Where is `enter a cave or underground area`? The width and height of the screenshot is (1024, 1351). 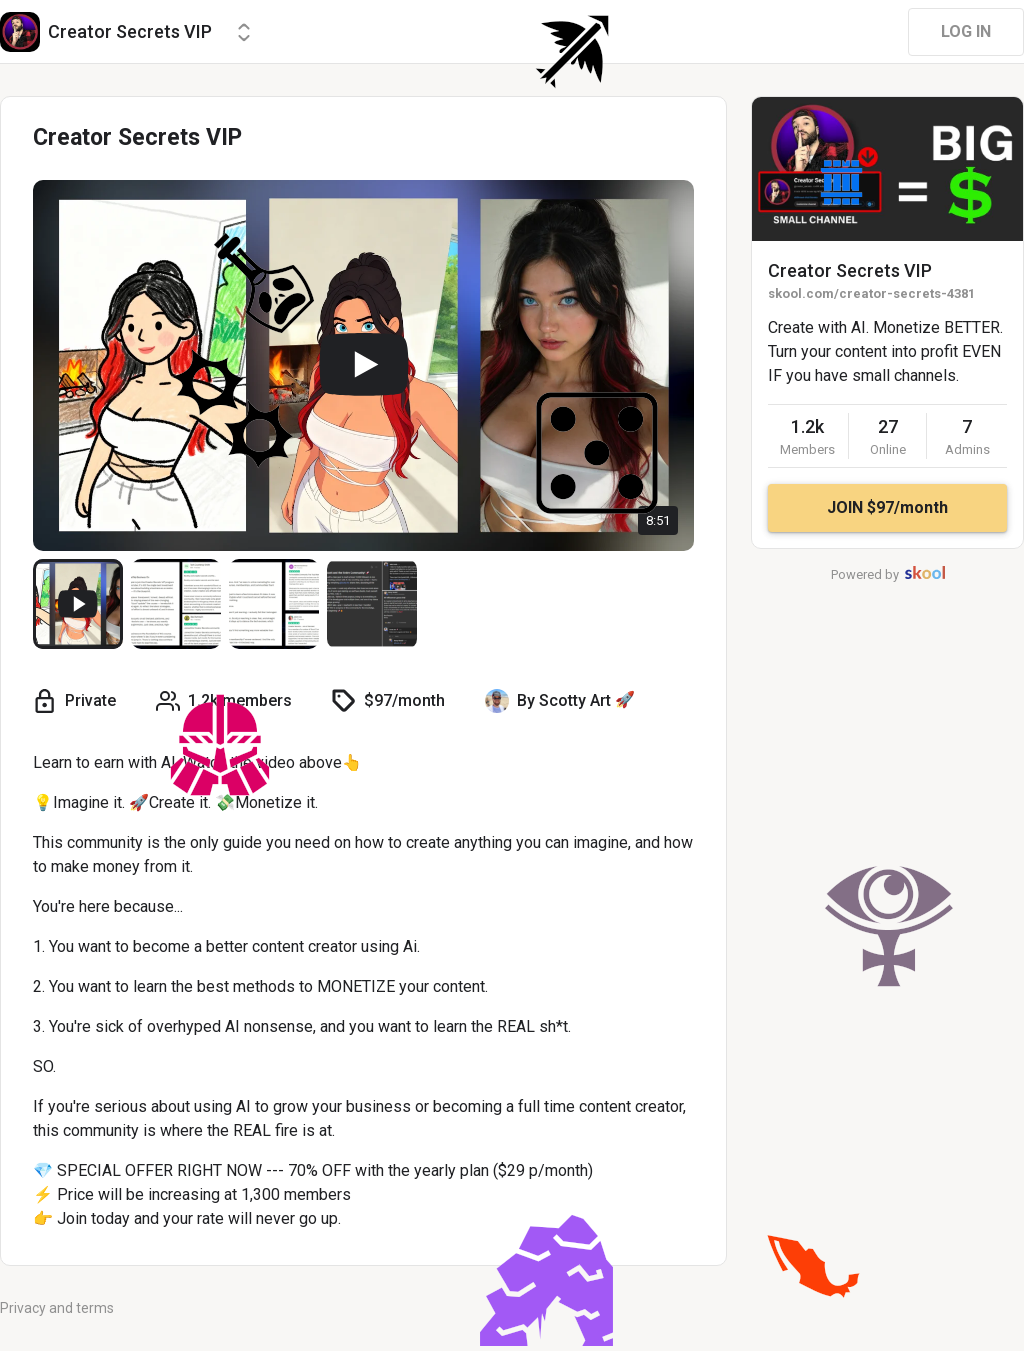 enter a cave or underground area is located at coordinates (546, 1279).